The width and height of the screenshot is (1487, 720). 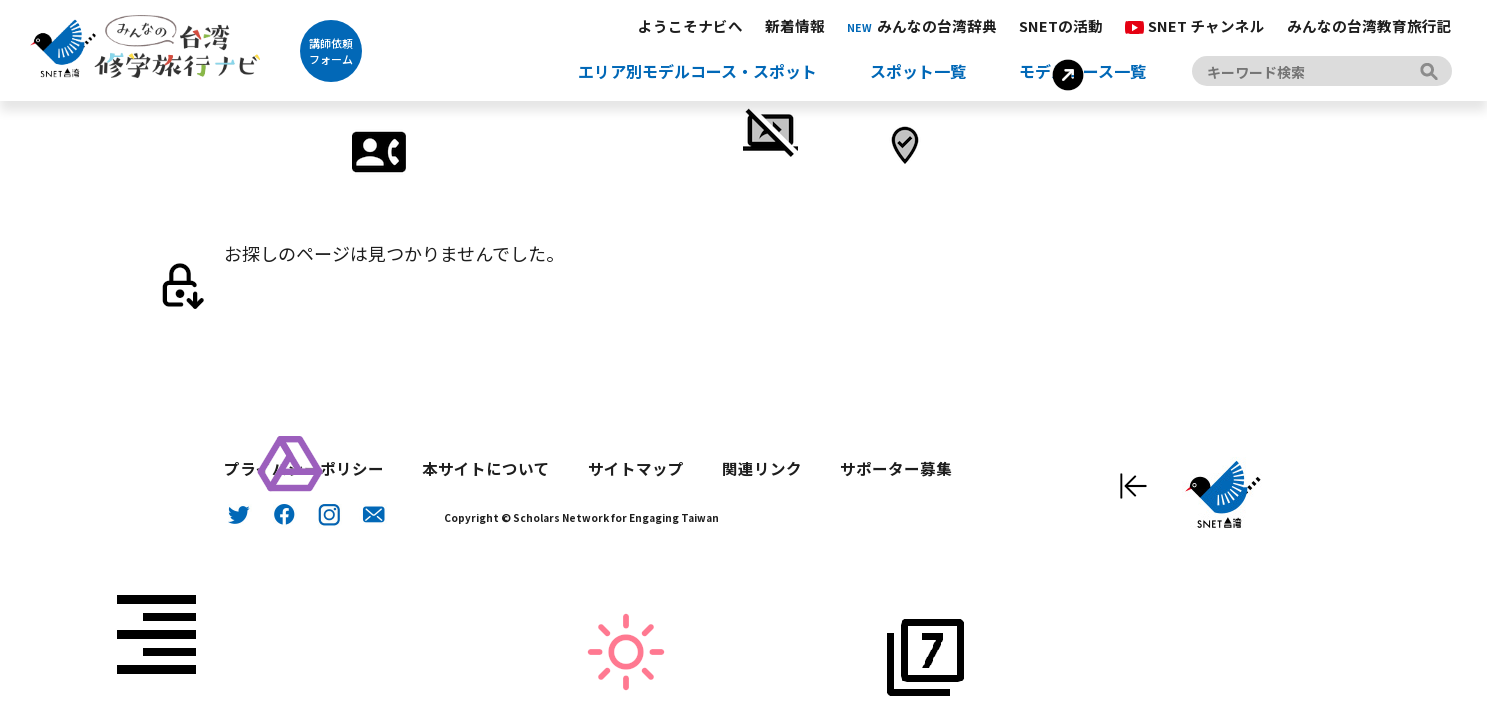 What do you see at coordinates (905, 145) in the screenshot?
I see `confirm or select a voting location` at bounding box center [905, 145].